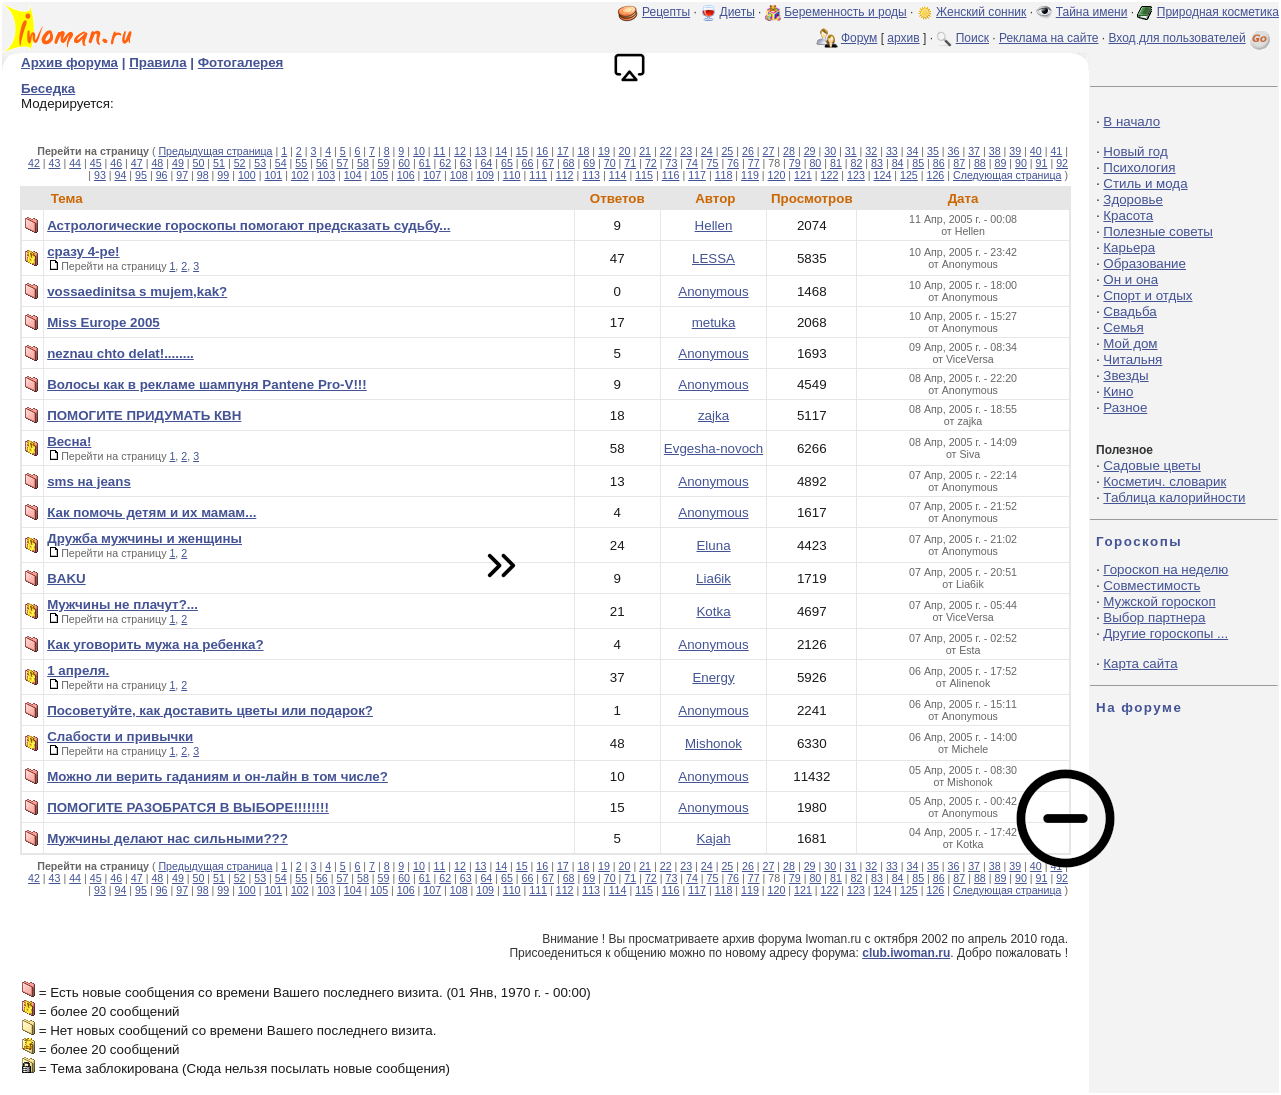 This screenshot has width=1281, height=1095. Describe the element at coordinates (501, 565) in the screenshot. I see `skip forward or advance to next item` at that location.